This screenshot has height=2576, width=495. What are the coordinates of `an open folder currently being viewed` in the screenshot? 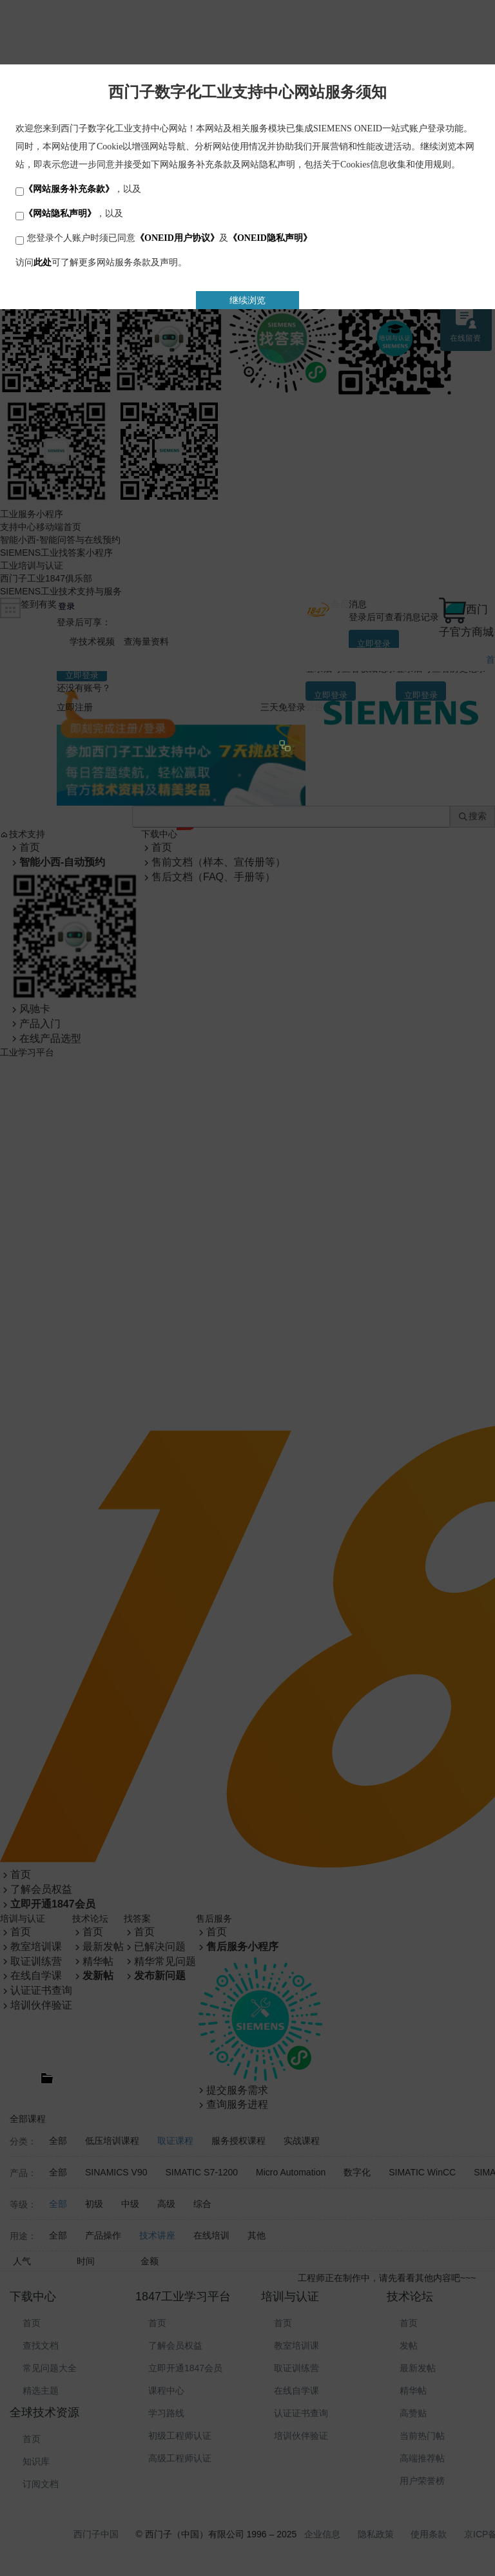 It's located at (47, 2078).